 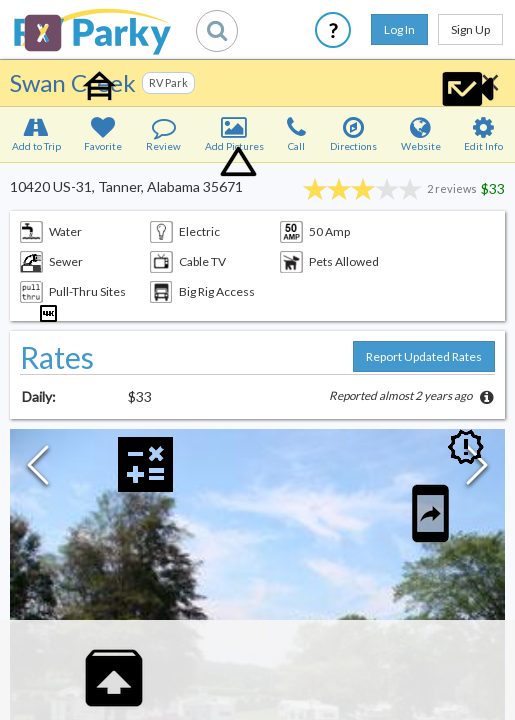 I want to click on open calculator app, so click(x=145, y=464).